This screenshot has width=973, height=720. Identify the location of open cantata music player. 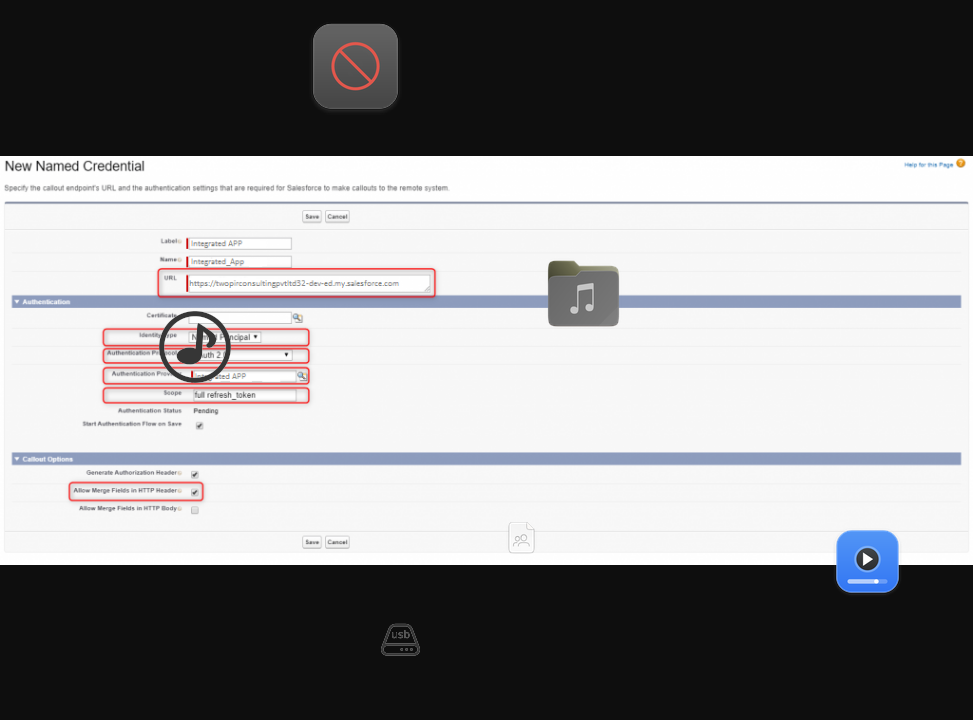
(195, 347).